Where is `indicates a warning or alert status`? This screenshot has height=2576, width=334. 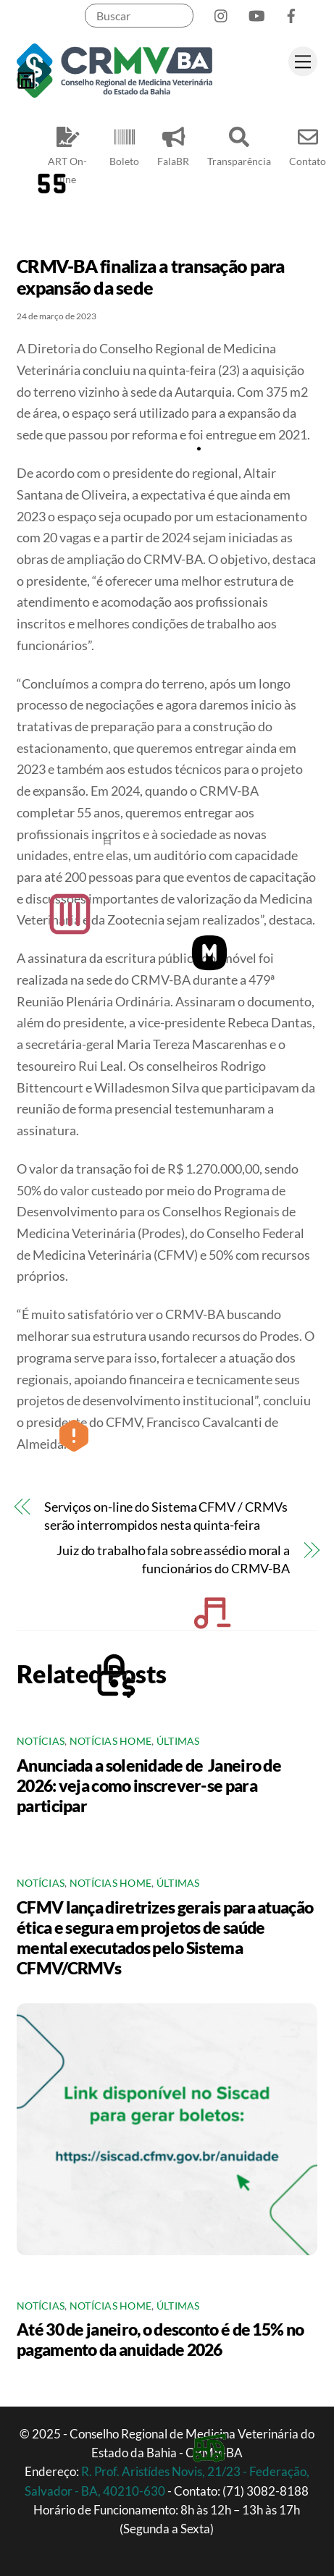 indicates a warning or alert status is located at coordinates (74, 1436).